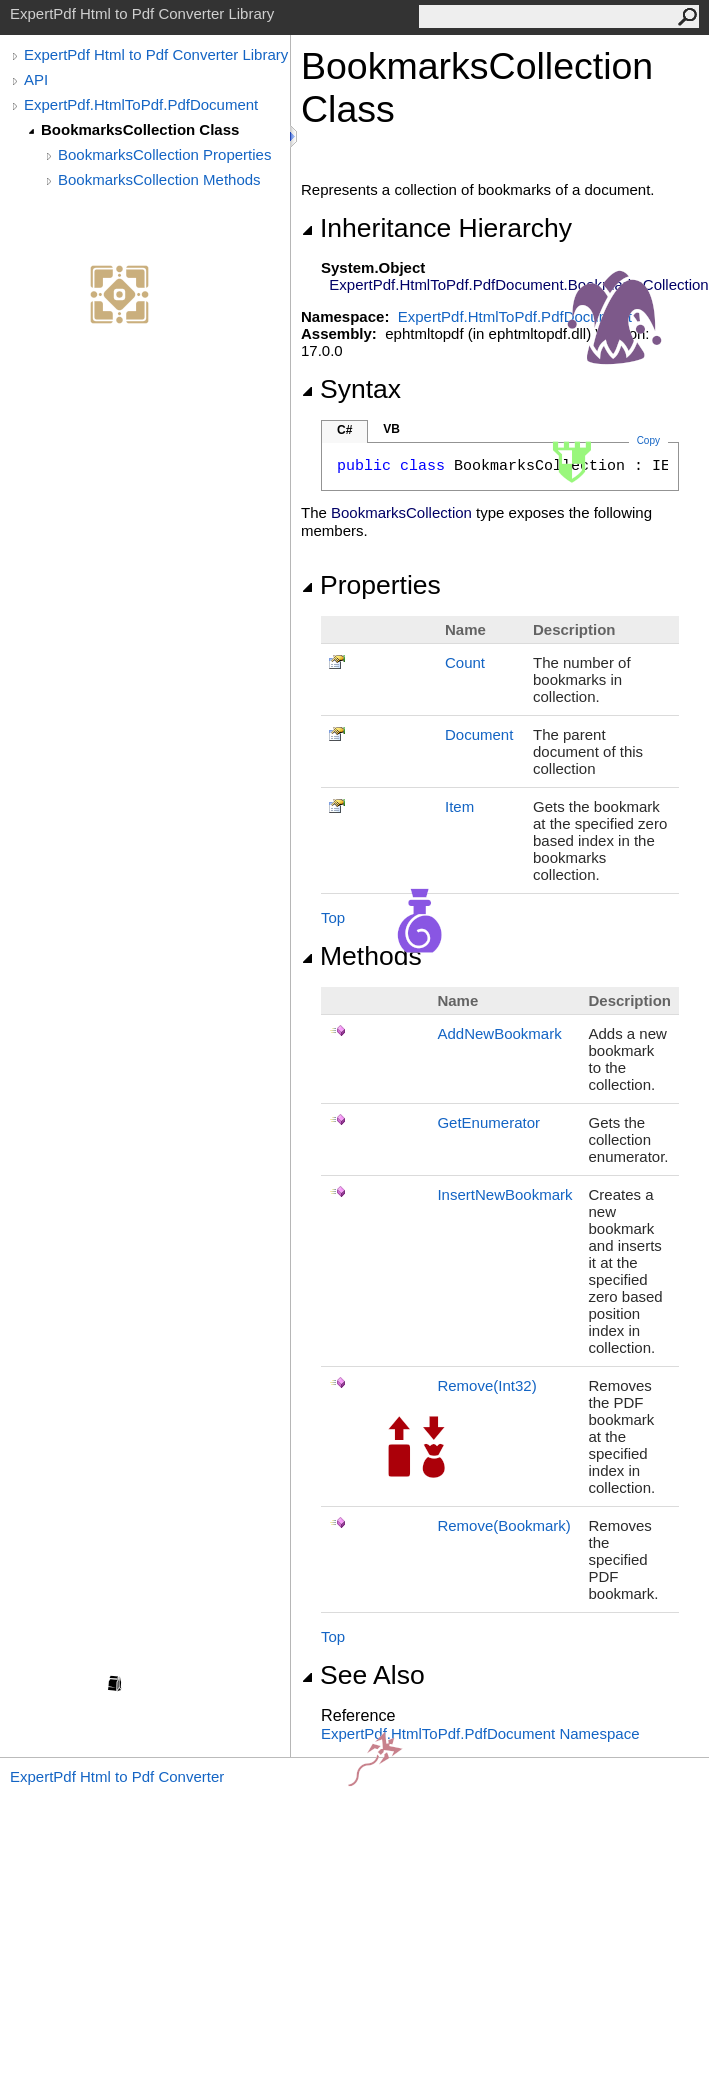 This screenshot has width=709, height=2087. What do you see at coordinates (375, 1758) in the screenshot?
I see `equip grappling hook ability` at bounding box center [375, 1758].